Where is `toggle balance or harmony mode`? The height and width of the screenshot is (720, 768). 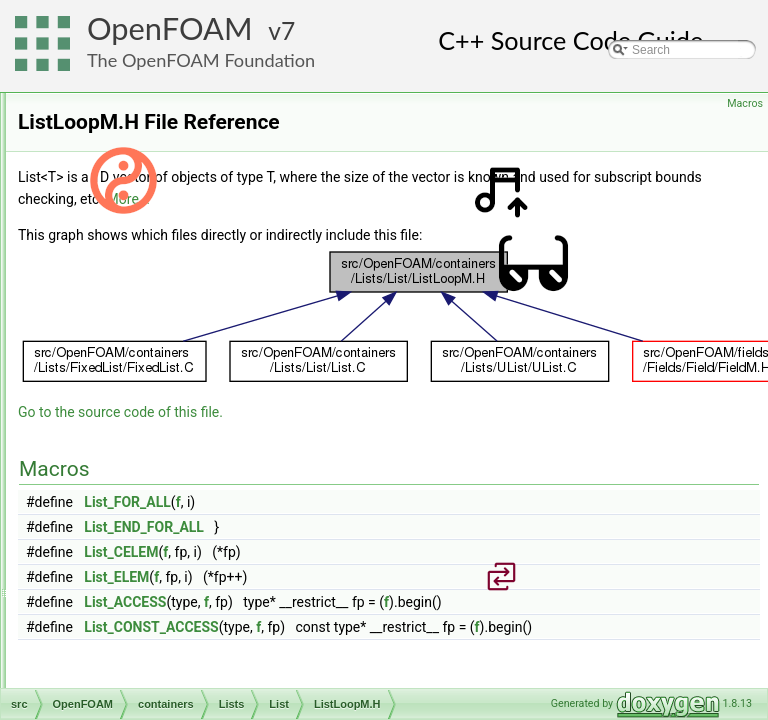 toggle balance or harmony mode is located at coordinates (123, 180).